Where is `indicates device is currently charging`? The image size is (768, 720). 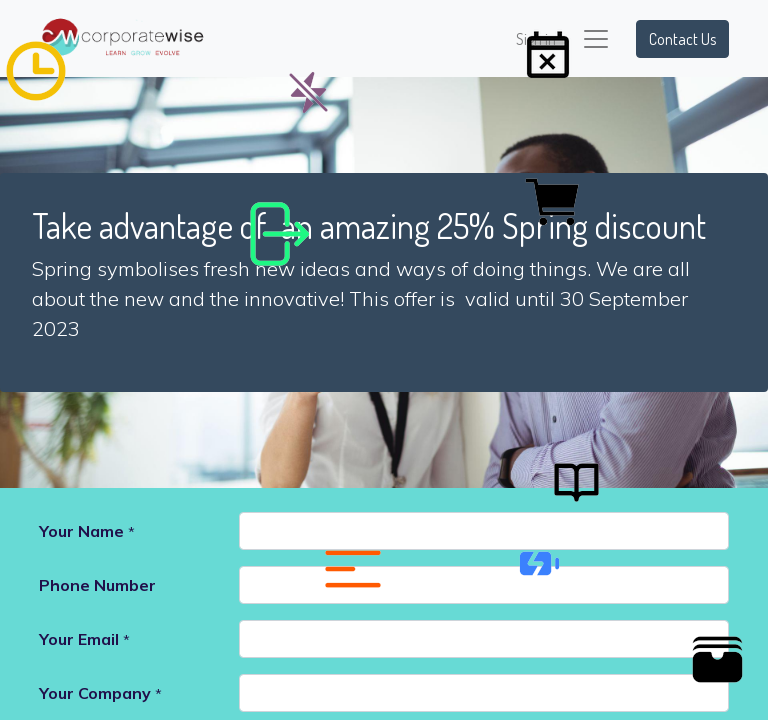
indicates device is currently charging is located at coordinates (539, 563).